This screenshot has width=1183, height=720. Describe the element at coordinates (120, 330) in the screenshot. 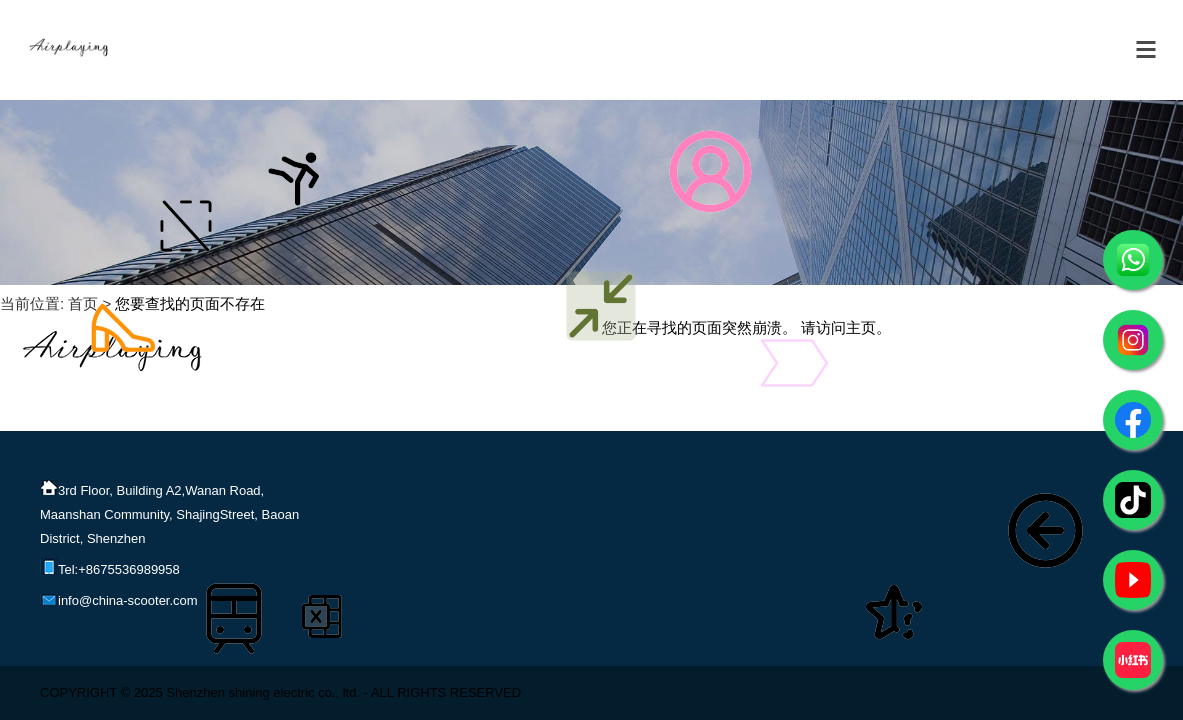

I see `browse women's footwear category` at that location.